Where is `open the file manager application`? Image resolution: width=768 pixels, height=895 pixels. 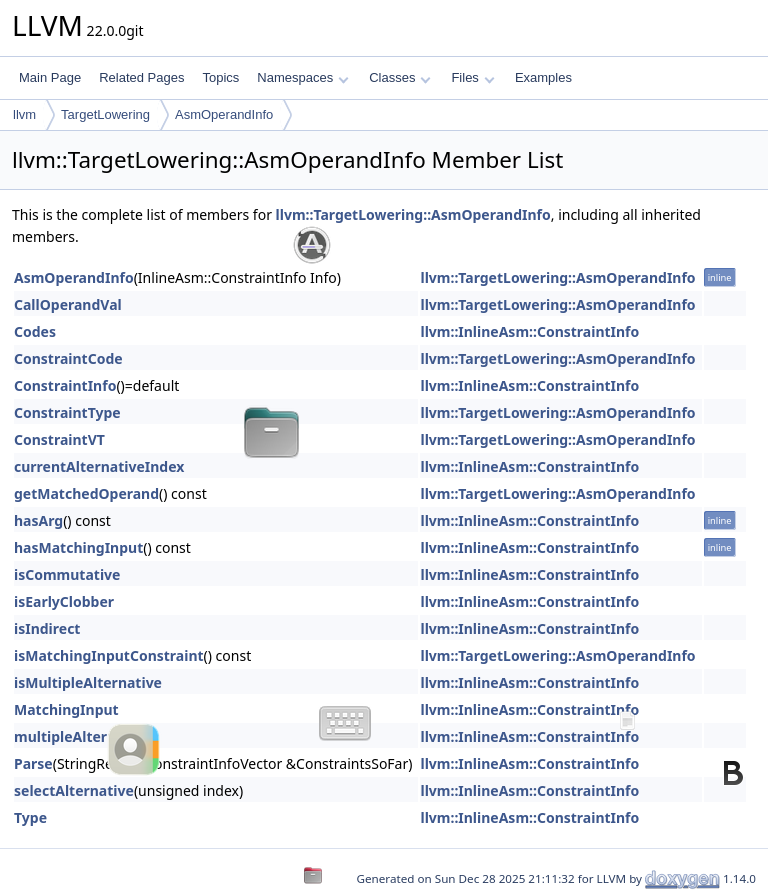
open the file manager application is located at coordinates (271, 432).